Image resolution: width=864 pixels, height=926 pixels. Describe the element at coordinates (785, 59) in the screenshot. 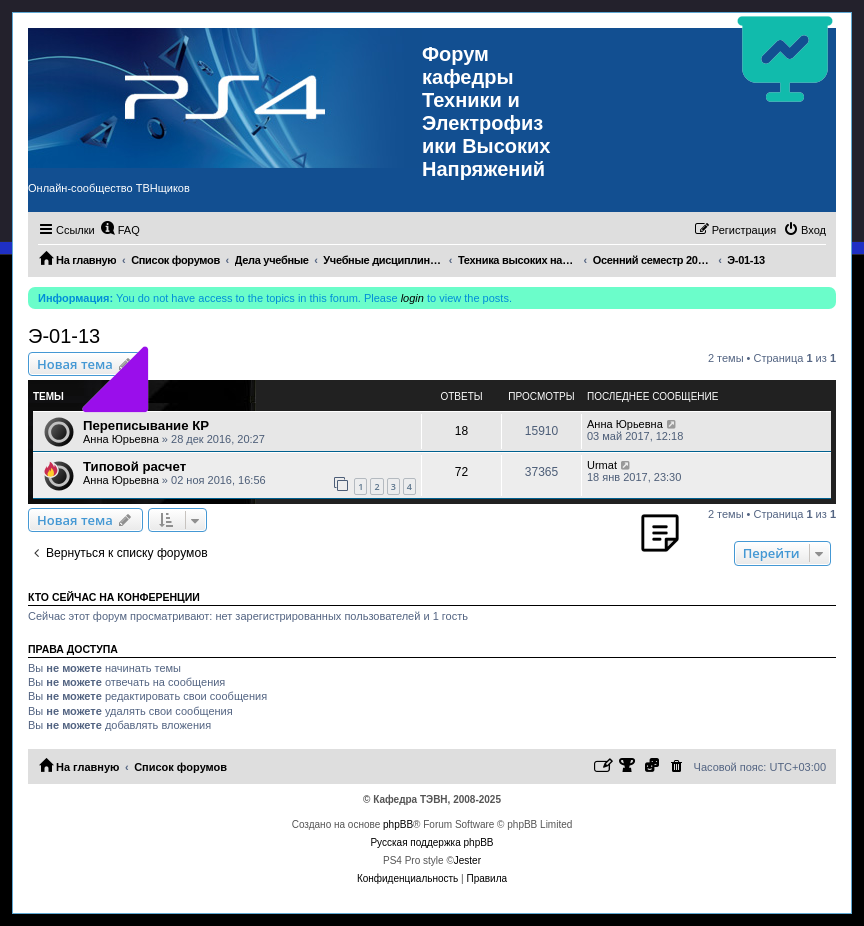

I see `start a presentation or slideshow` at that location.